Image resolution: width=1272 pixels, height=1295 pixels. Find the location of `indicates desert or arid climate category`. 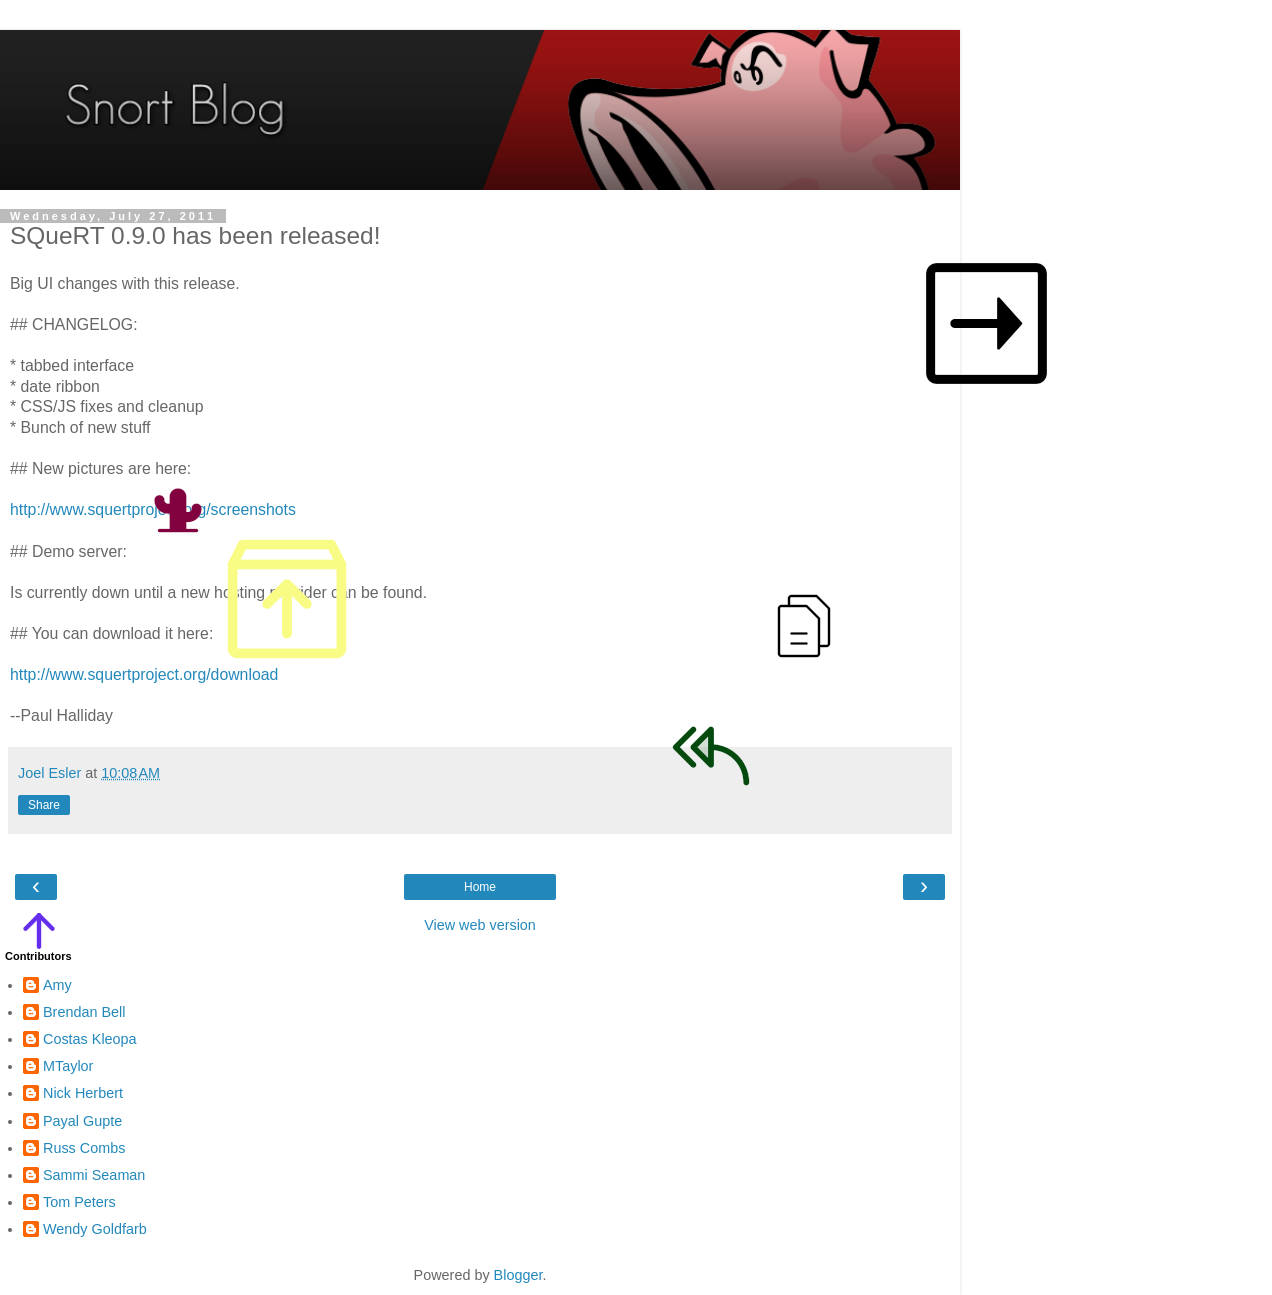

indicates desert or arid climate category is located at coordinates (178, 512).